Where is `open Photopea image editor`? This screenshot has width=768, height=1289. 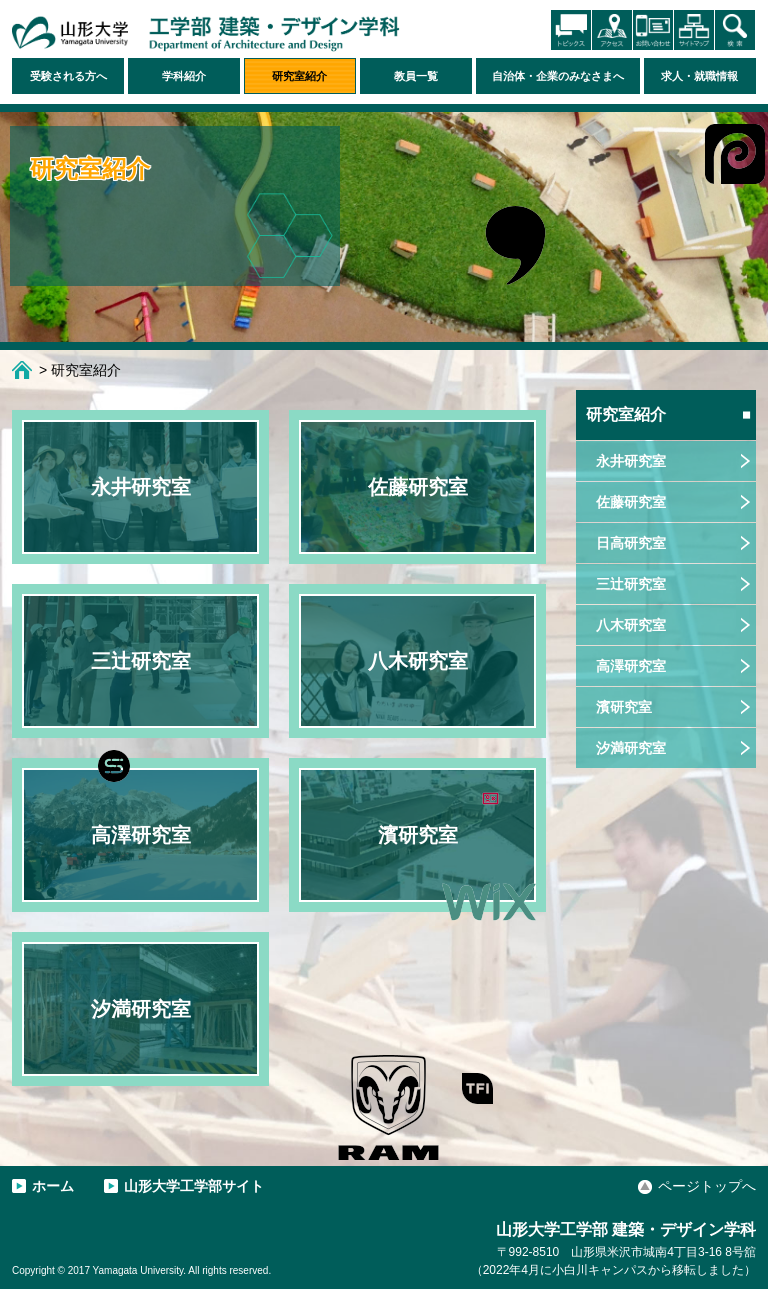 open Photopea image editor is located at coordinates (735, 154).